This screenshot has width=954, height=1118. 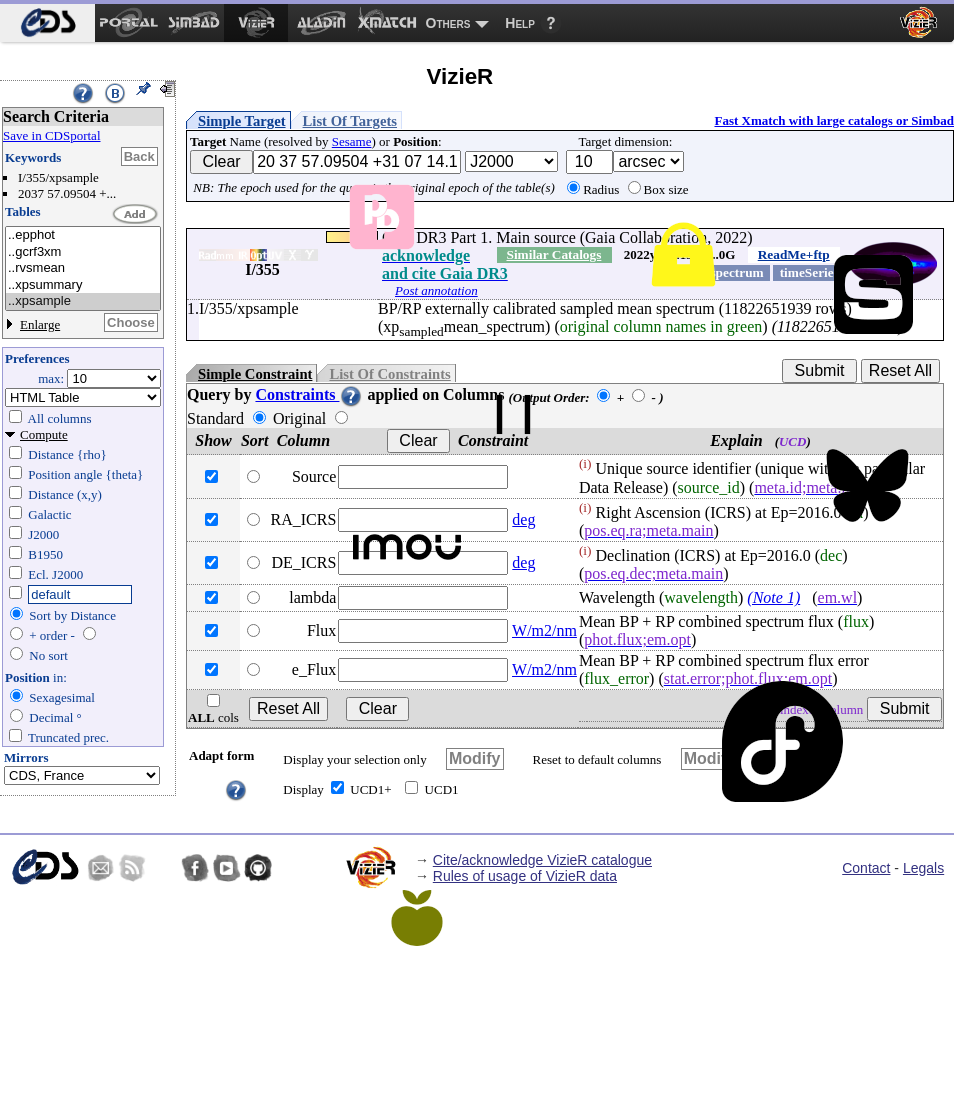 I want to click on pause media playback, so click(x=513, y=414).